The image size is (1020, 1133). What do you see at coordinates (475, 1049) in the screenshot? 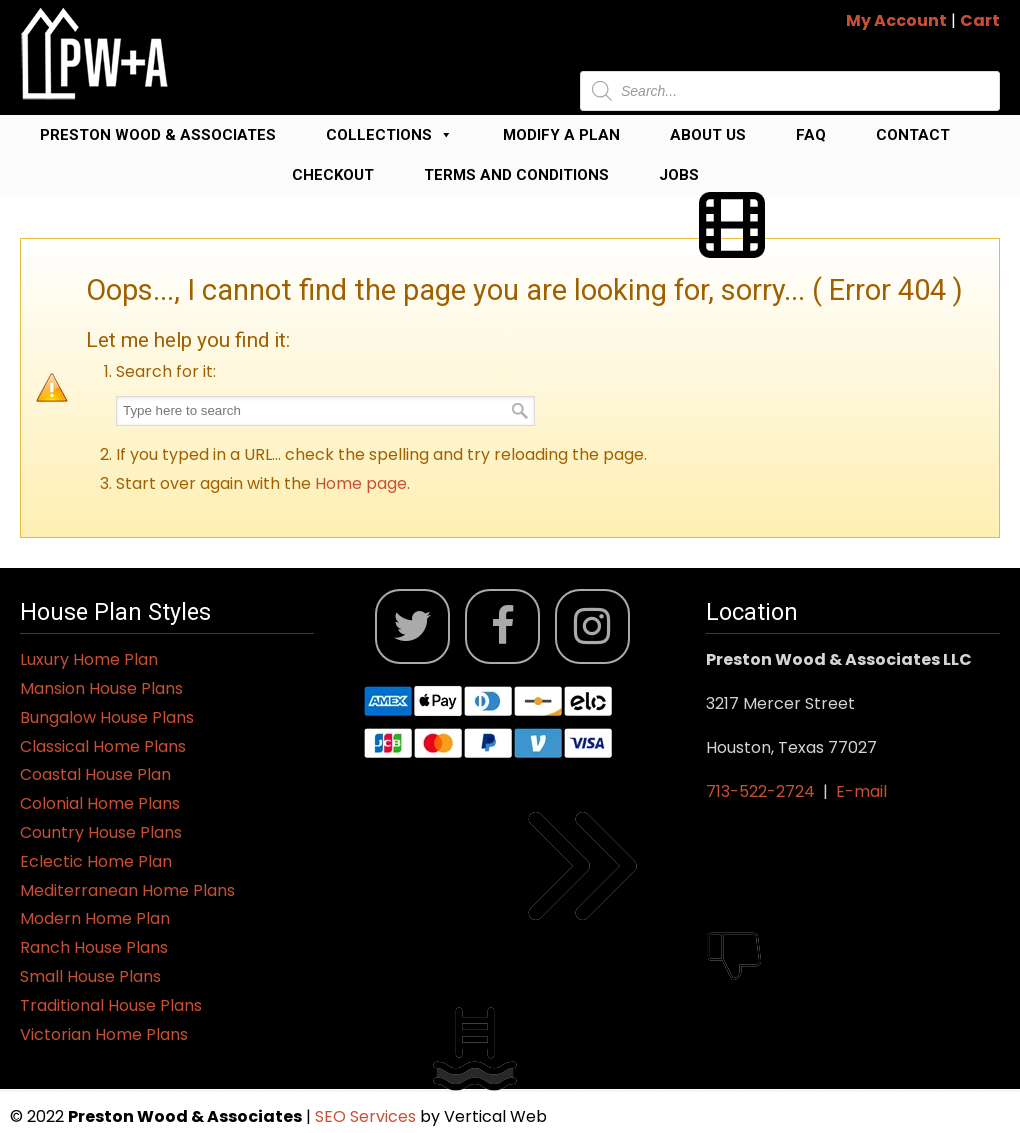
I see `view swimming pool amenities` at bounding box center [475, 1049].